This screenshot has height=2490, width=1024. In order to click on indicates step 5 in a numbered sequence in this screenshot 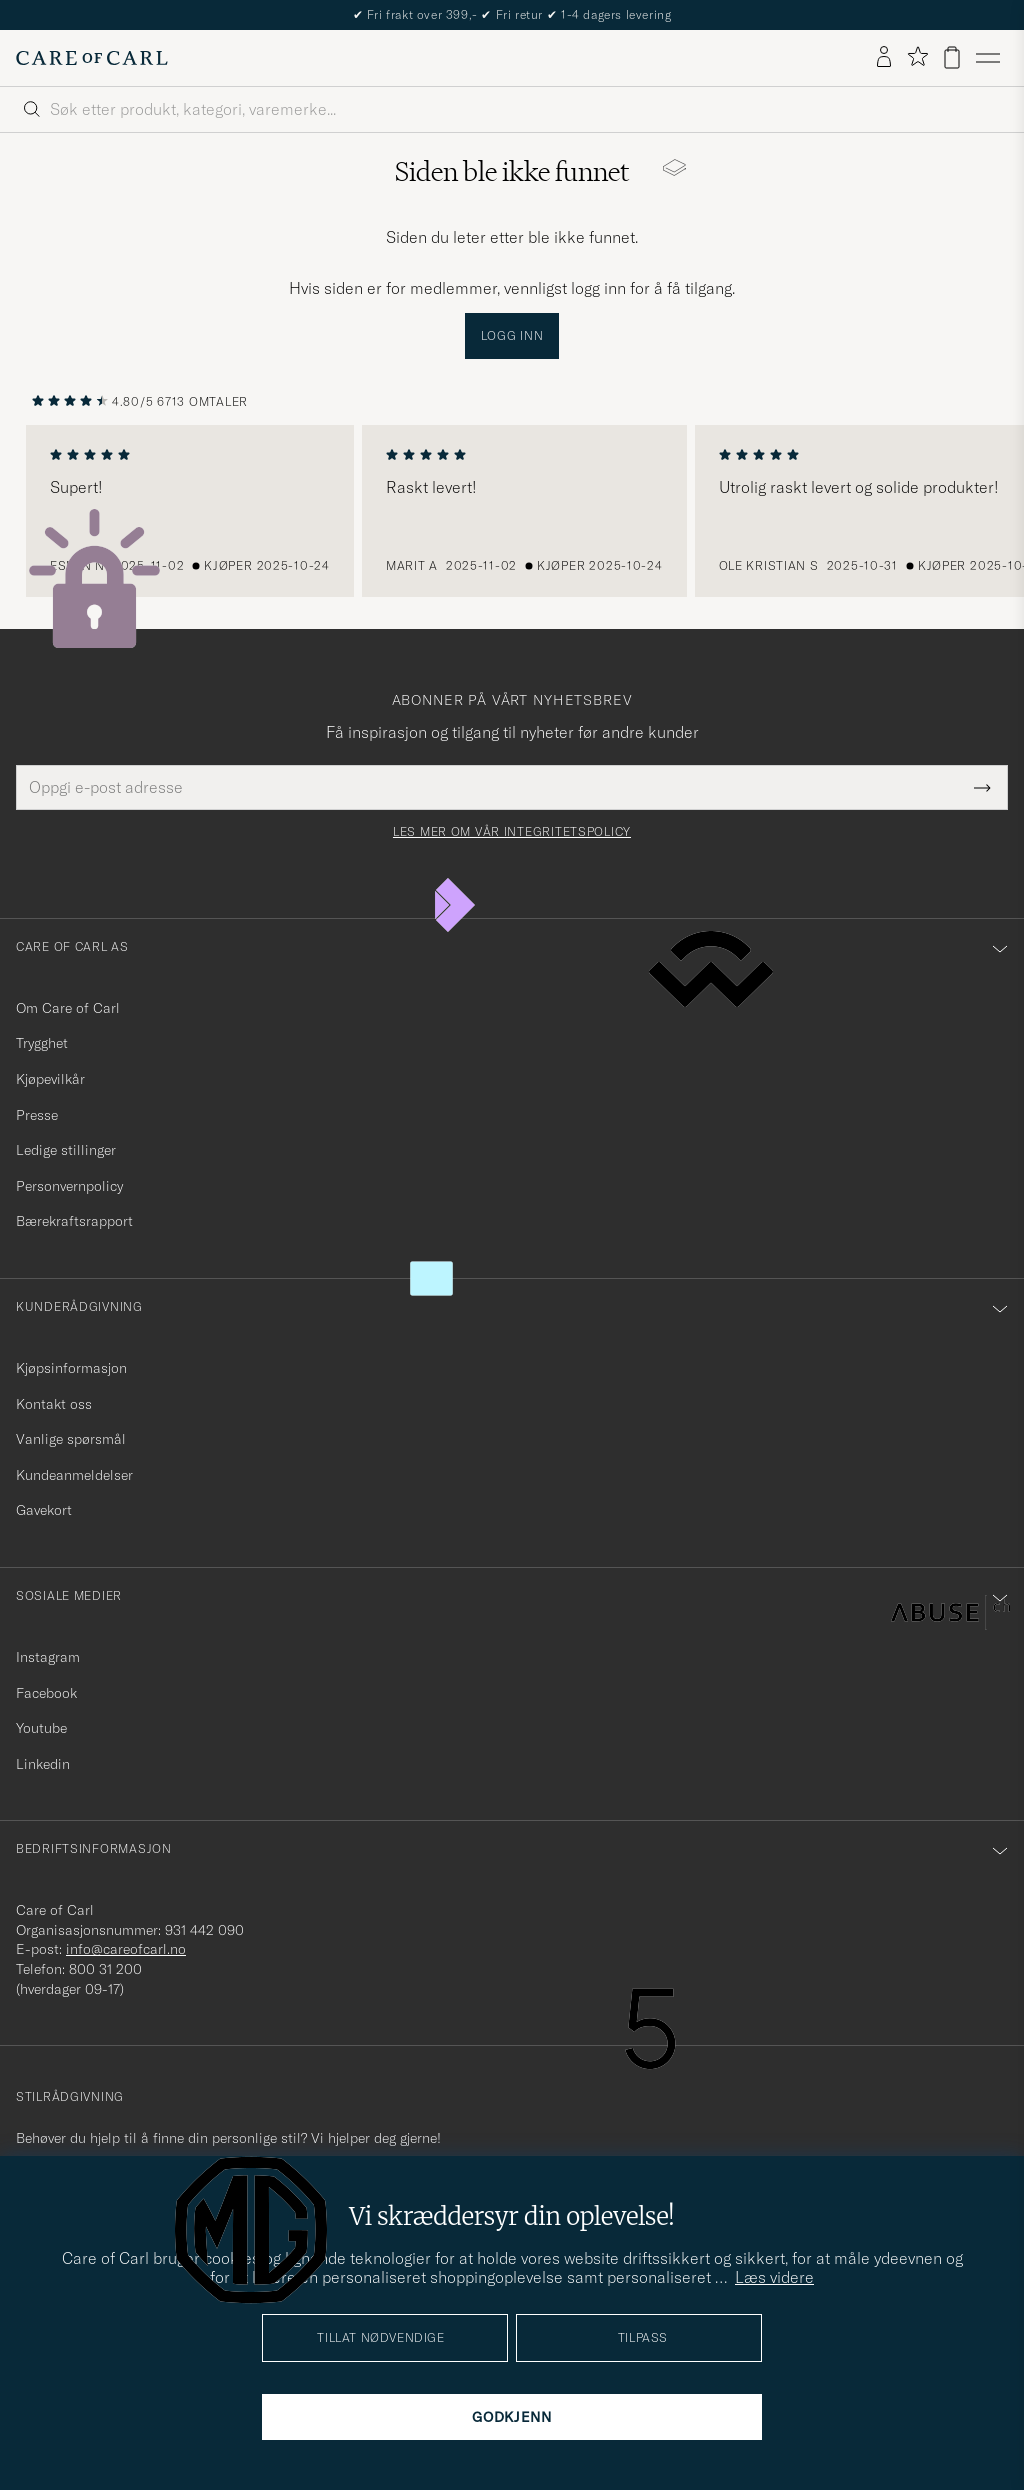, I will do `click(650, 2028)`.